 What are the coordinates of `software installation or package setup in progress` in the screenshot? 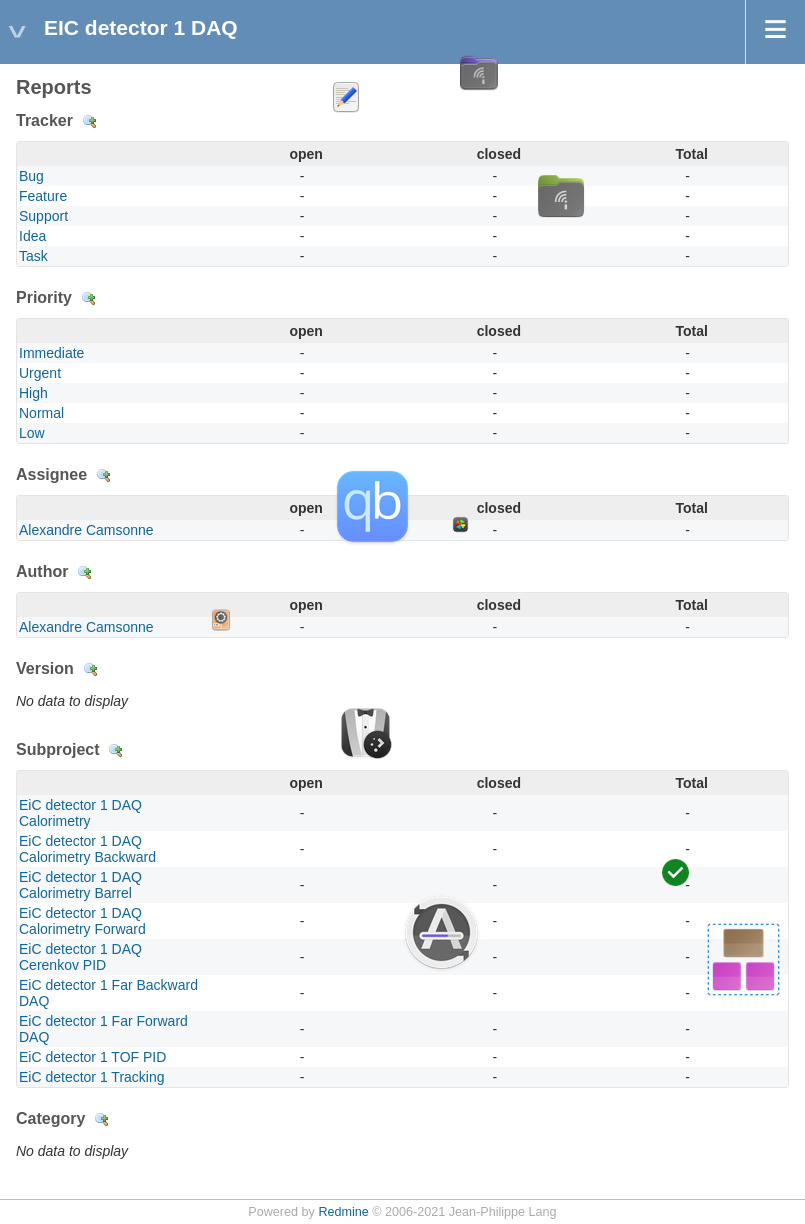 It's located at (221, 620).